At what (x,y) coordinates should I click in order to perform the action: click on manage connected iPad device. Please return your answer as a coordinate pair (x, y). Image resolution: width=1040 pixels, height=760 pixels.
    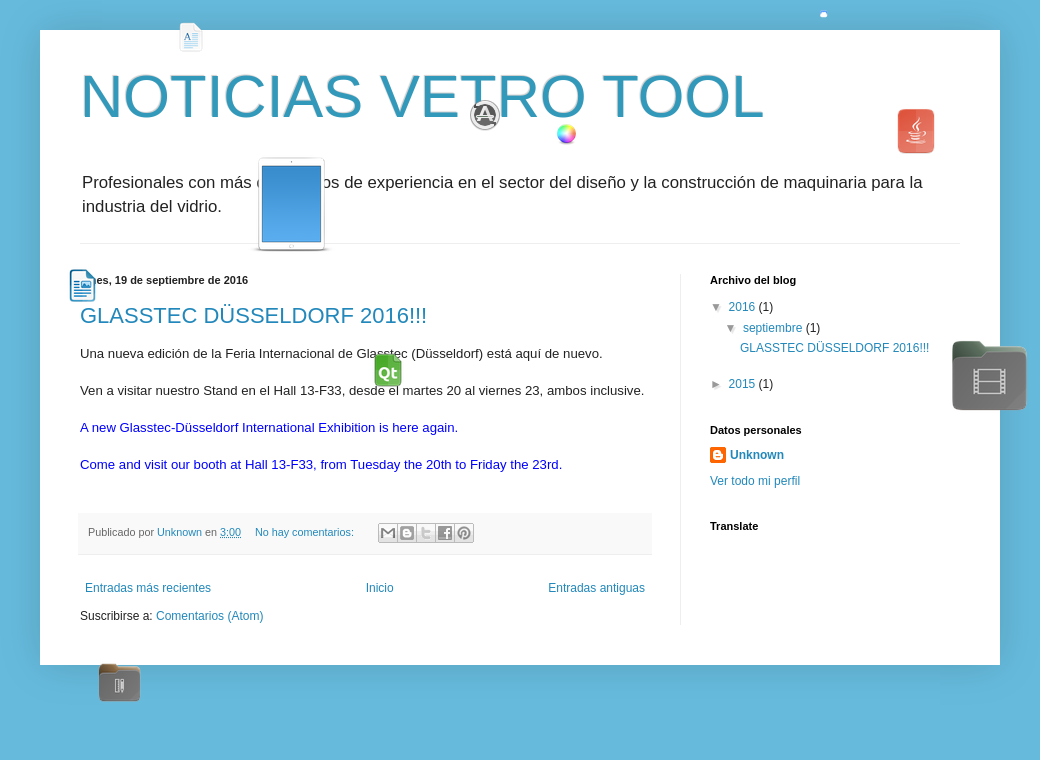
    Looking at the image, I should click on (291, 203).